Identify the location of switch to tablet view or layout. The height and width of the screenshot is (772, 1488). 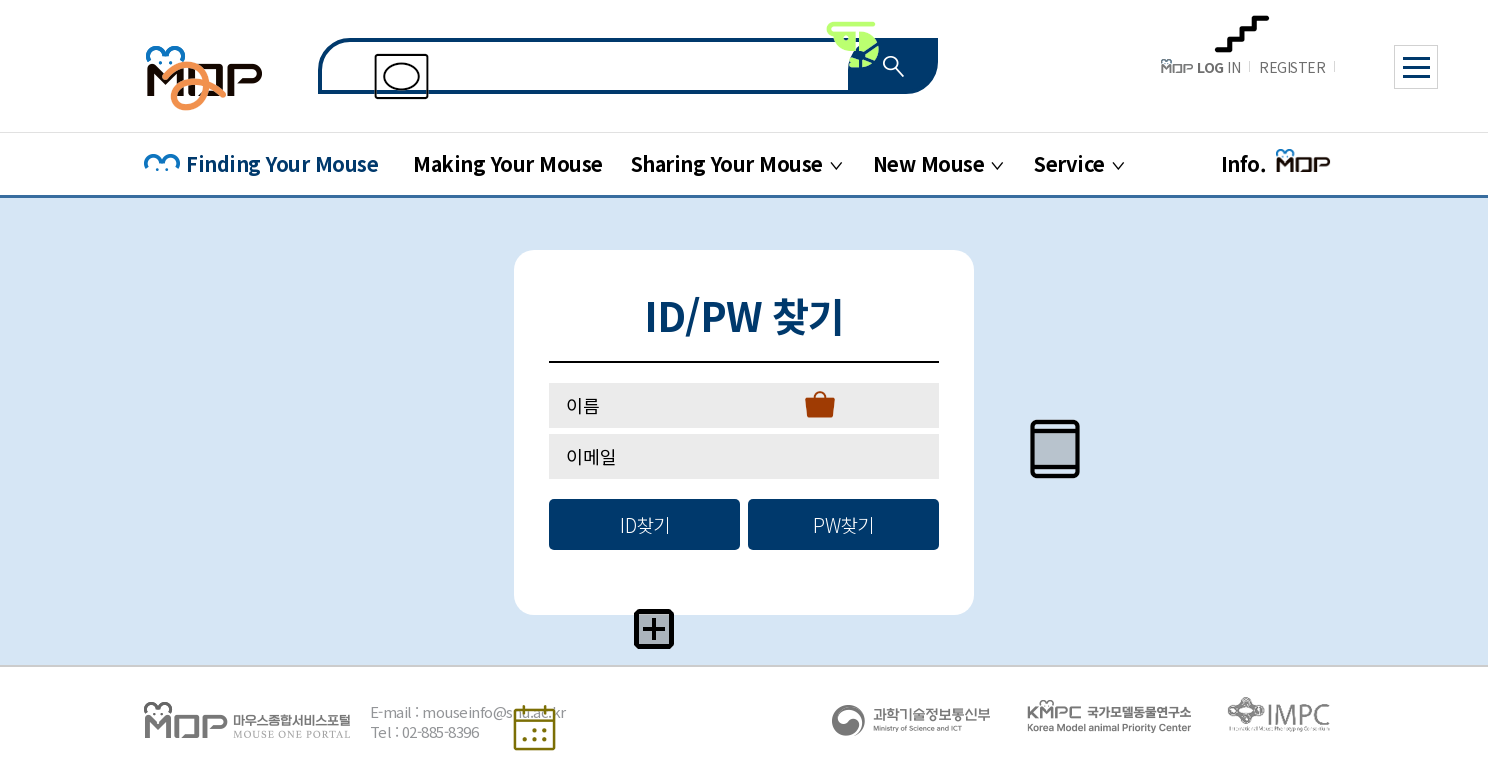
(1055, 449).